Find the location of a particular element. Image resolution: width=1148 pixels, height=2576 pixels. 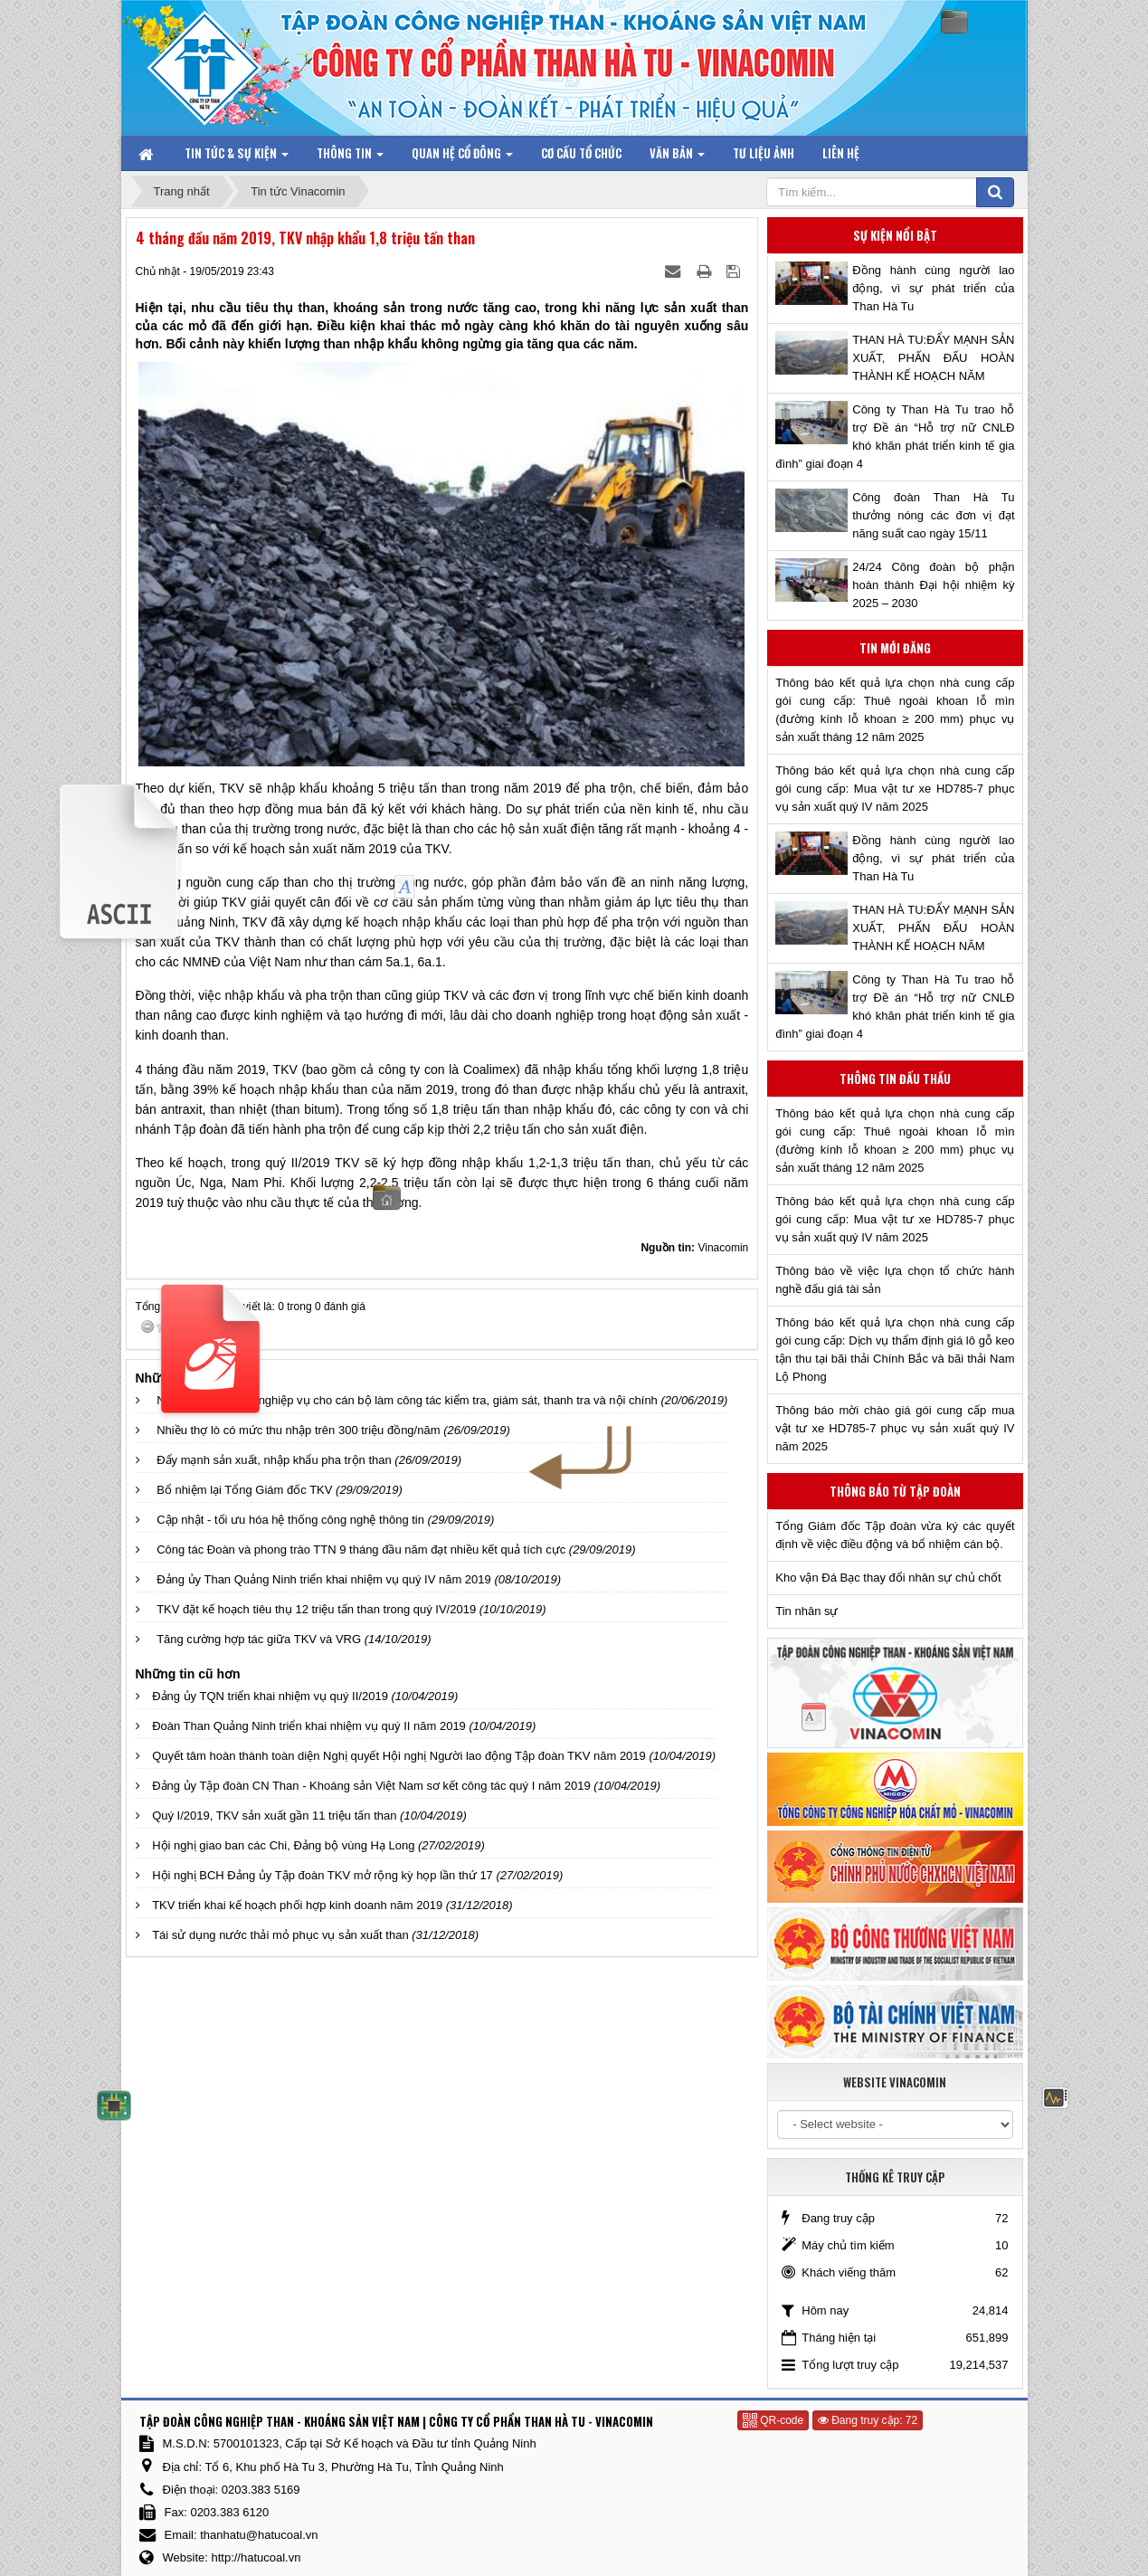

open a font file is located at coordinates (404, 887).